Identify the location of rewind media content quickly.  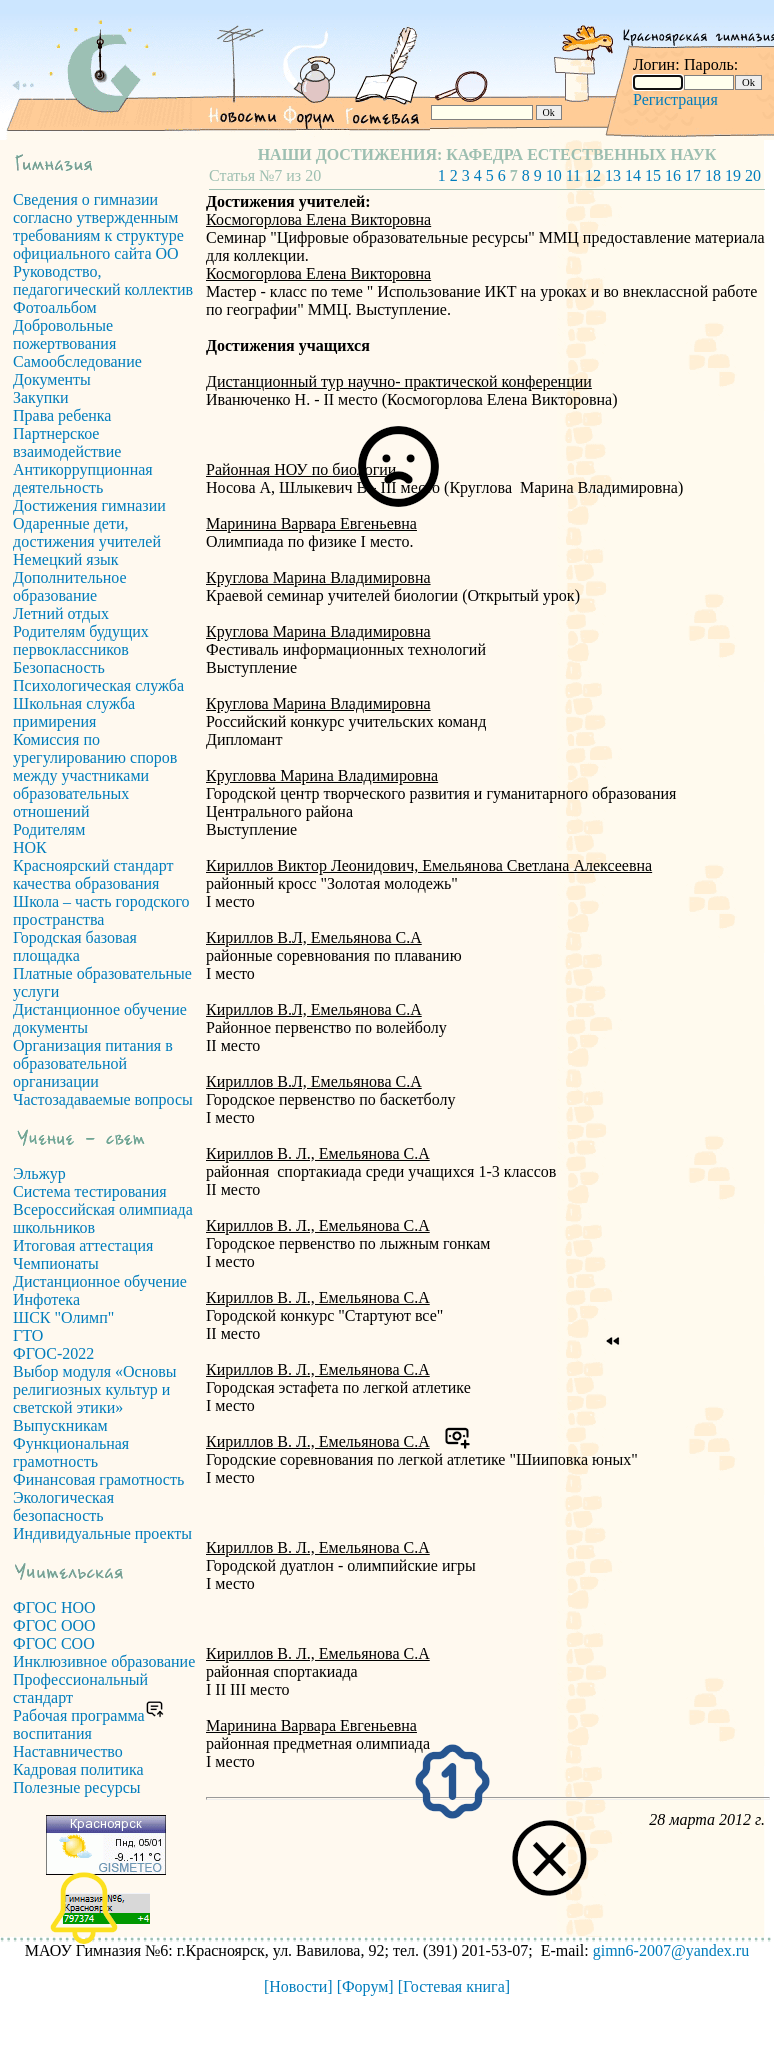
(613, 1341).